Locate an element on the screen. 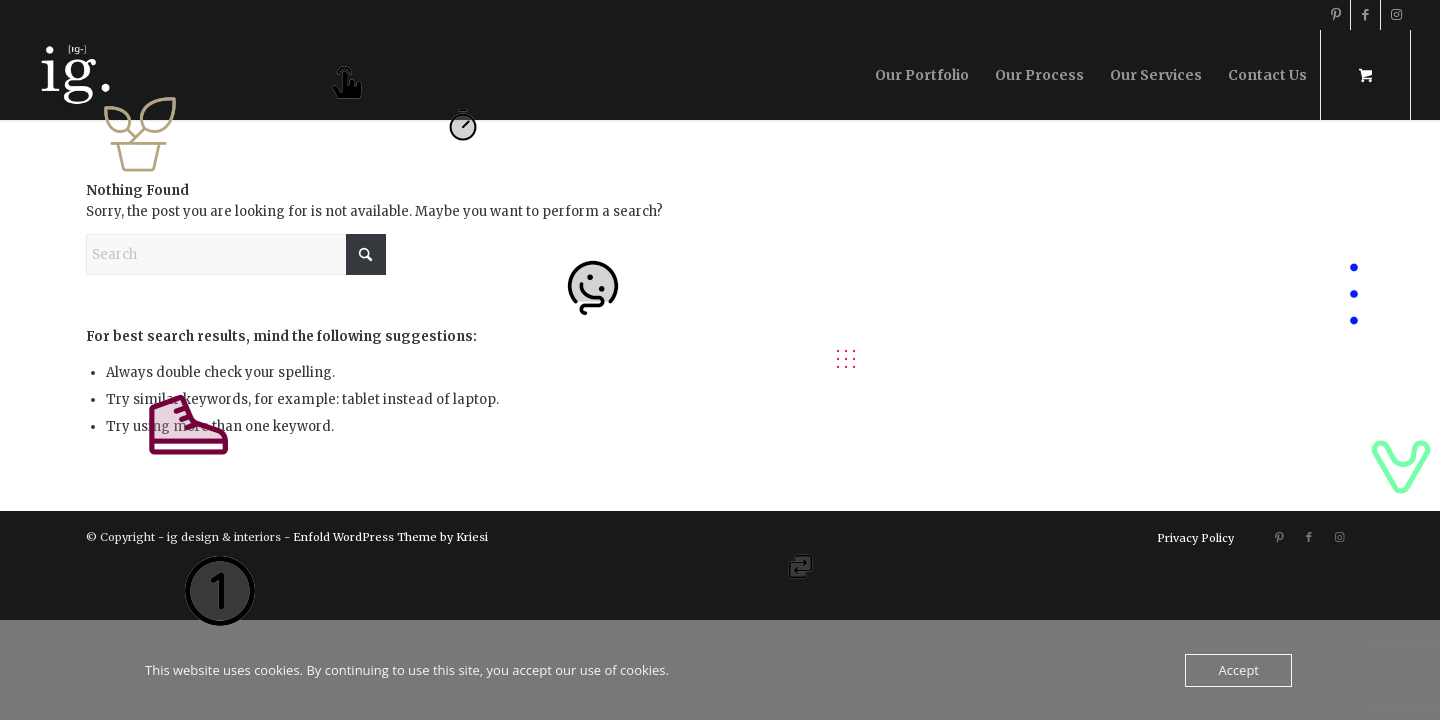 The height and width of the screenshot is (720, 1440). react with a melting or overwhelmed emoji is located at coordinates (593, 286).